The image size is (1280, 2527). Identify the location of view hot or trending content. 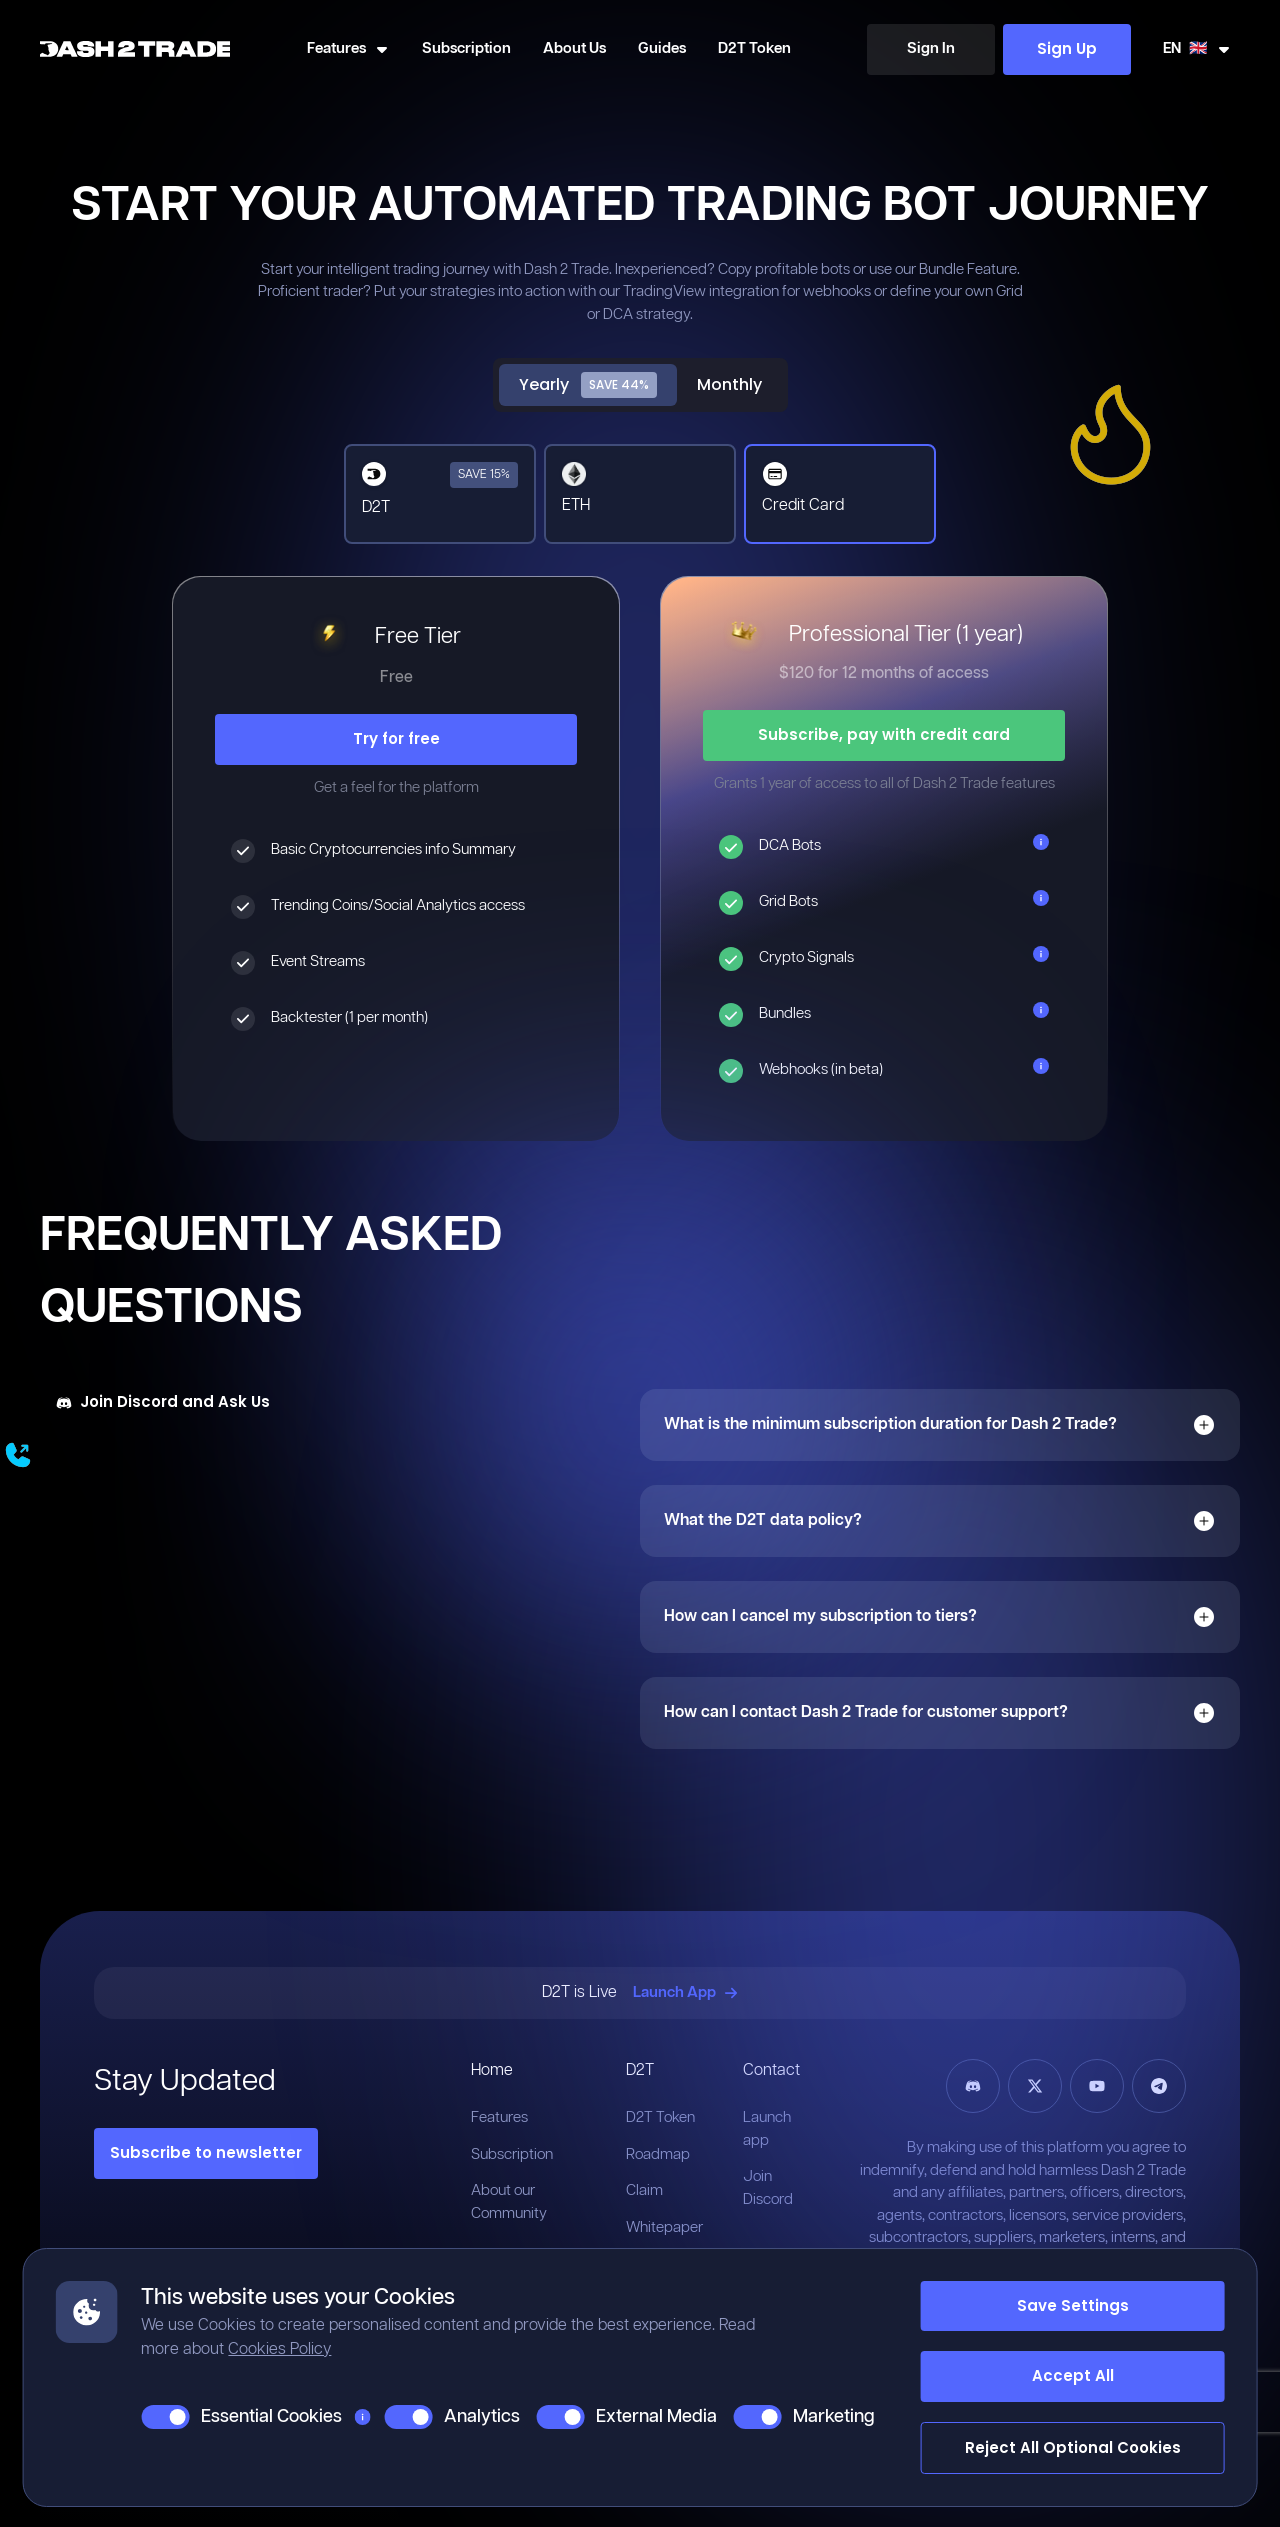
(1110, 434).